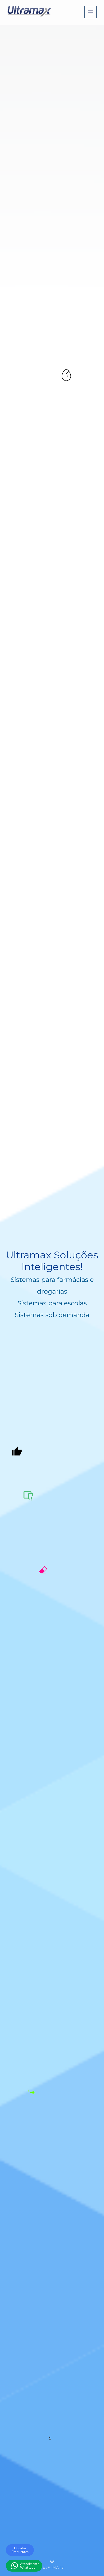 This screenshot has height=2576, width=104. I want to click on reply to a message or comment, so click(31, 2092).